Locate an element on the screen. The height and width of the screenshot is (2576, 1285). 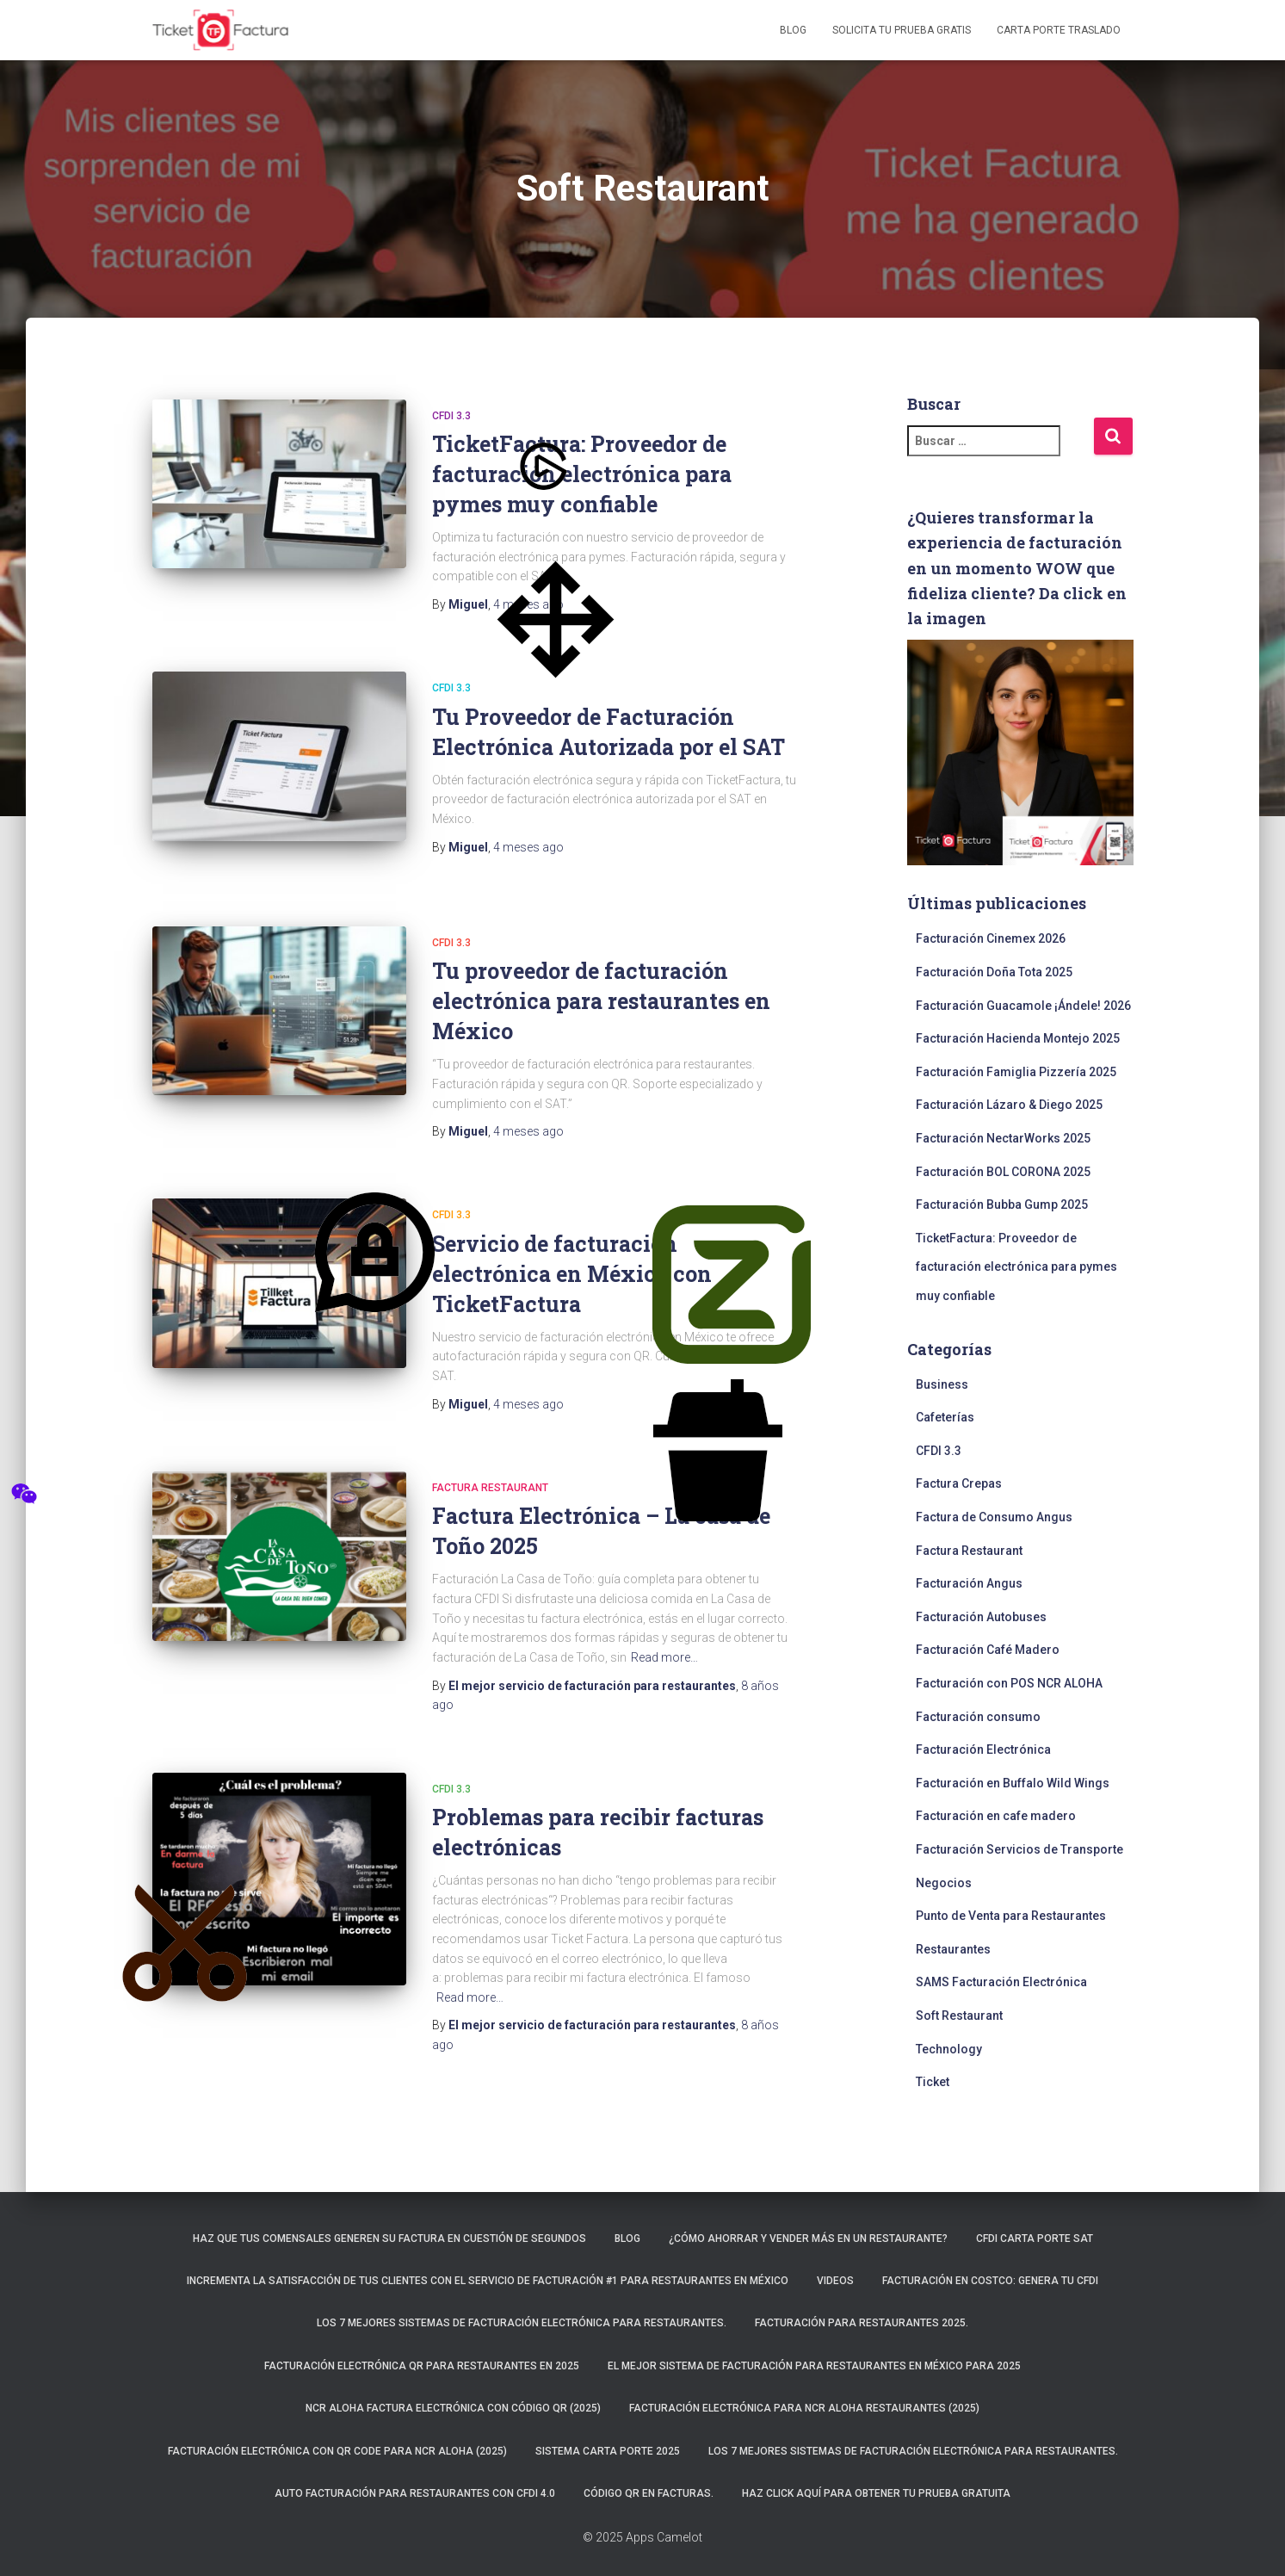
cut selected content is located at coordinates (184, 1939).